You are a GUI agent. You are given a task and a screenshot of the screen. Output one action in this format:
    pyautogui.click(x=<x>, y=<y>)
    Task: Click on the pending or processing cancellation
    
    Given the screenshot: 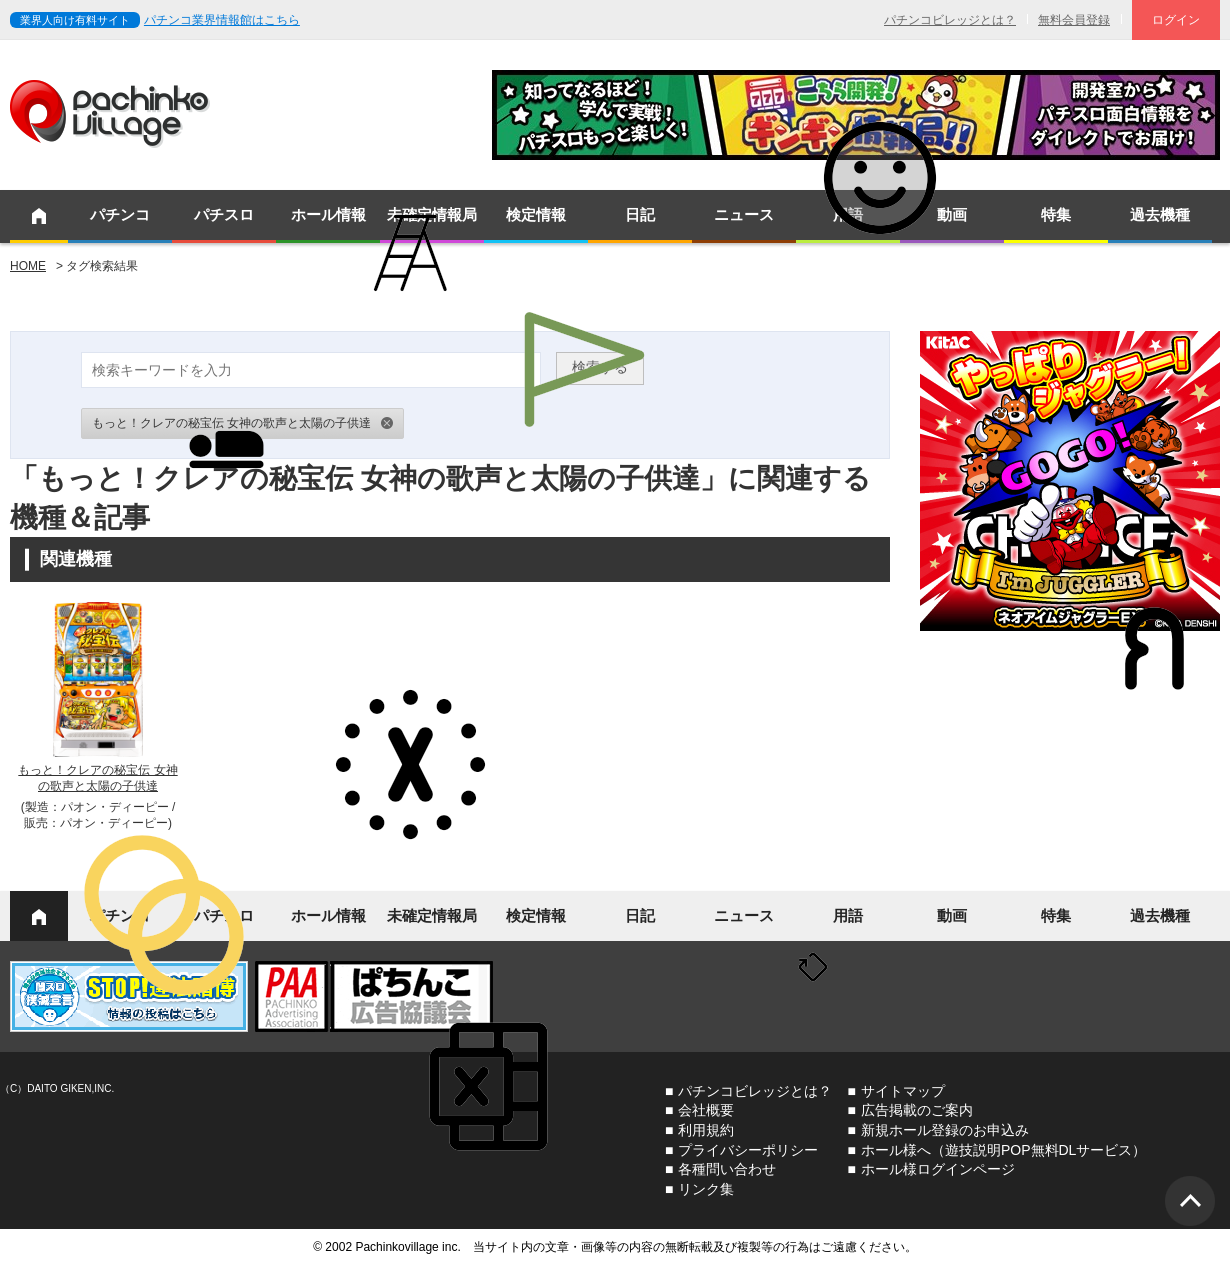 What is the action you would take?
    pyautogui.click(x=410, y=764)
    